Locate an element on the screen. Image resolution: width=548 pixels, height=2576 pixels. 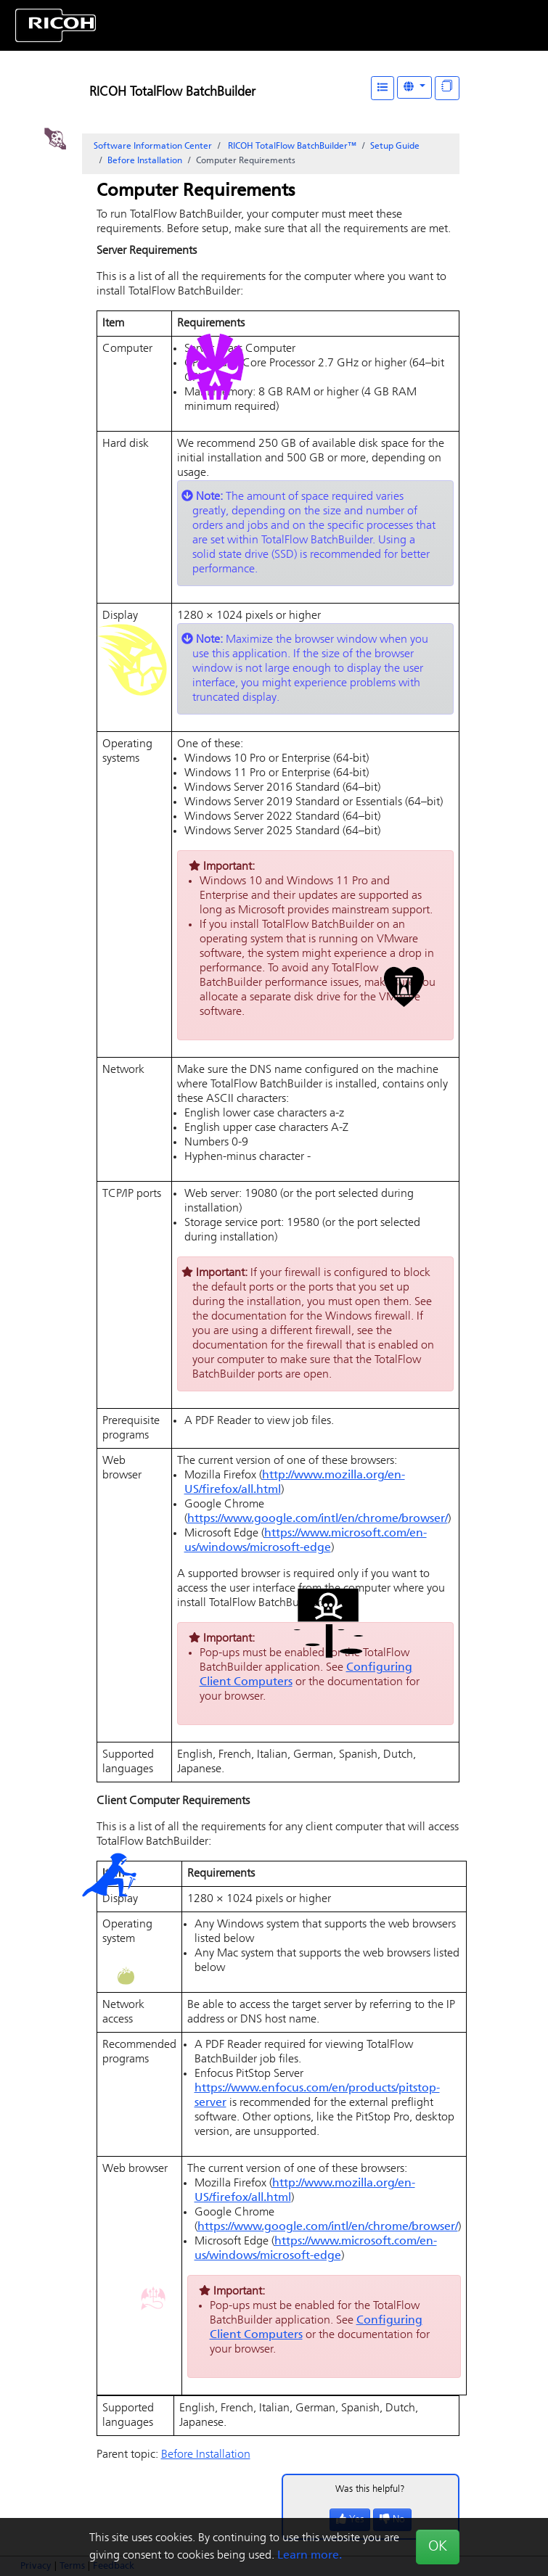
select assassin or rogue character class is located at coordinates (109, 1875).